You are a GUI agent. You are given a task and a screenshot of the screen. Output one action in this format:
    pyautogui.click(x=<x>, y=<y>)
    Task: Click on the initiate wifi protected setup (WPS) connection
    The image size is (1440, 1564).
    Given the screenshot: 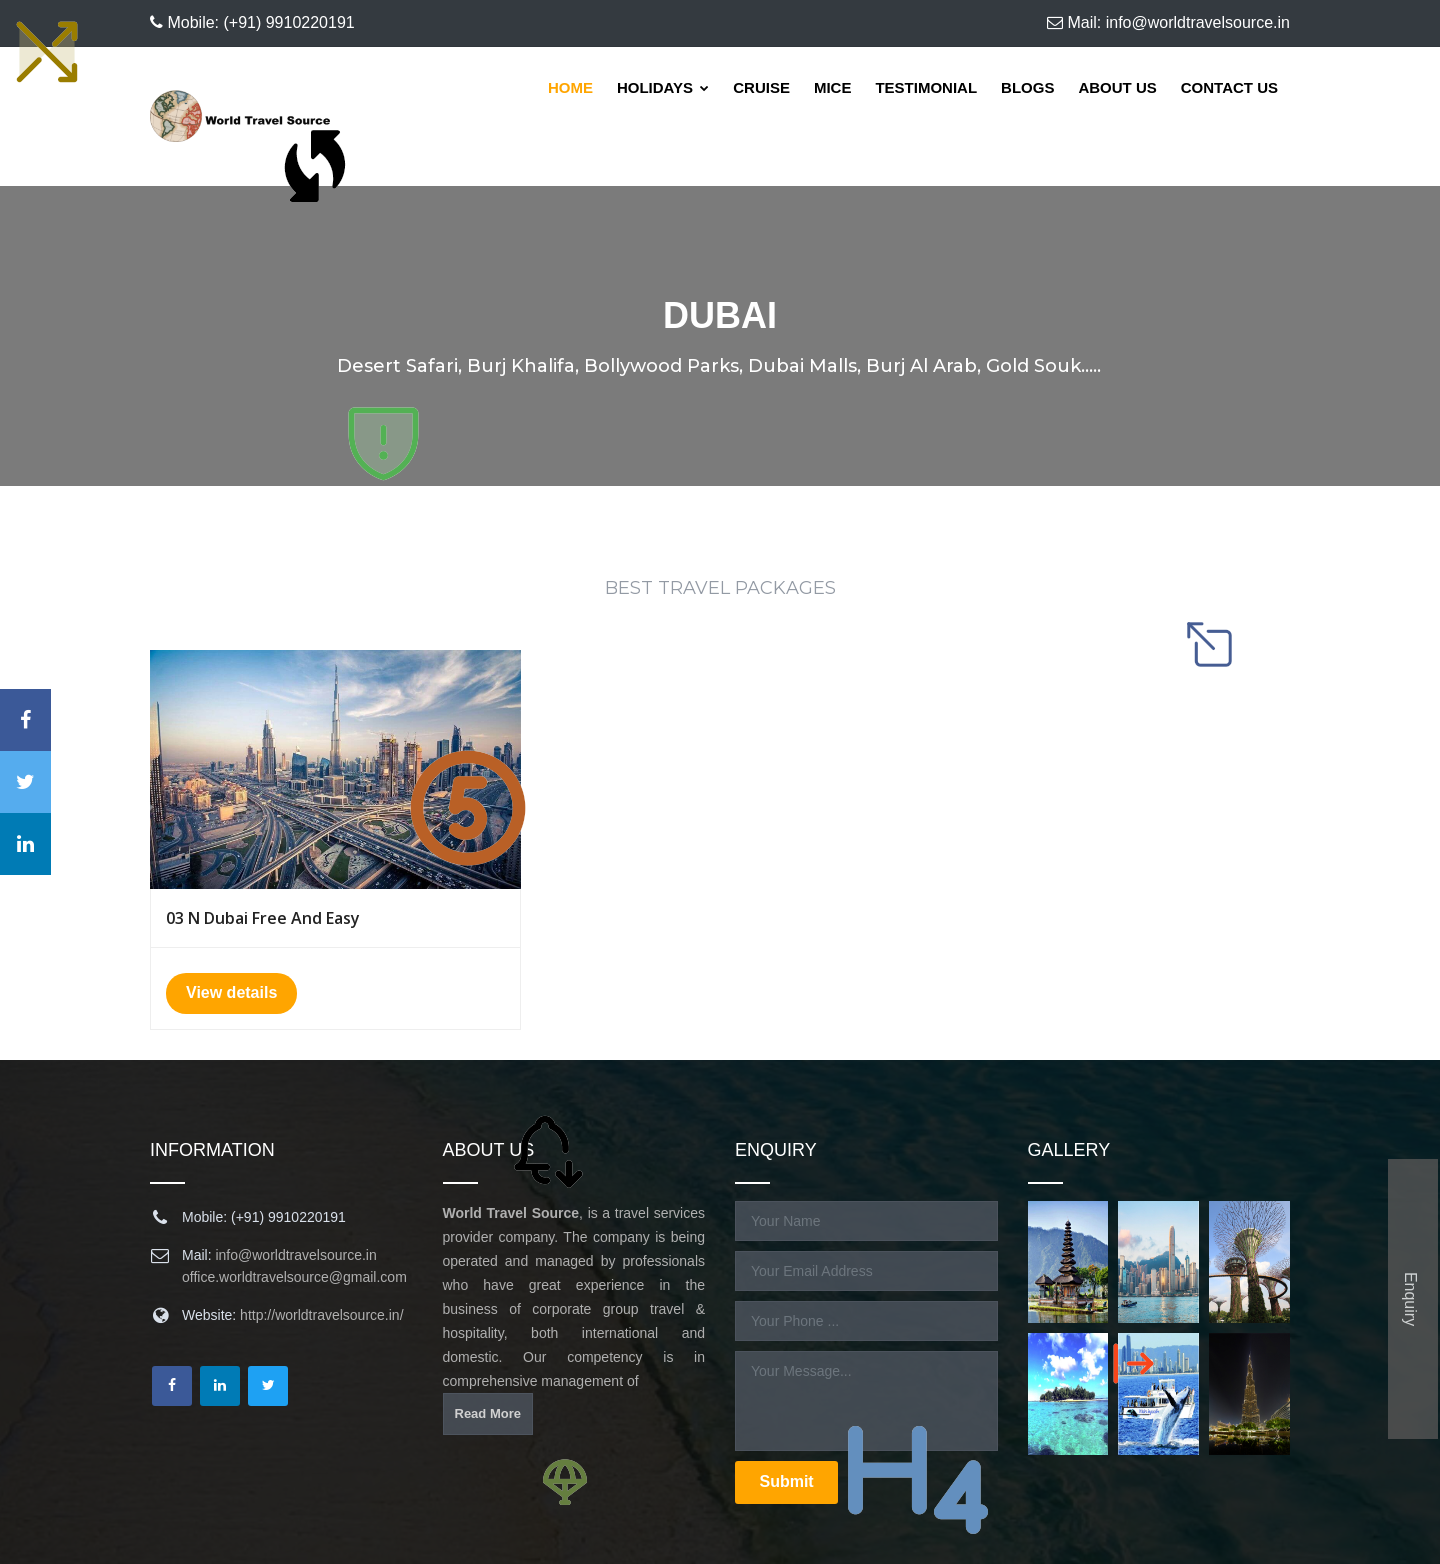 What is the action you would take?
    pyautogui.click(x=315, y=166)
    